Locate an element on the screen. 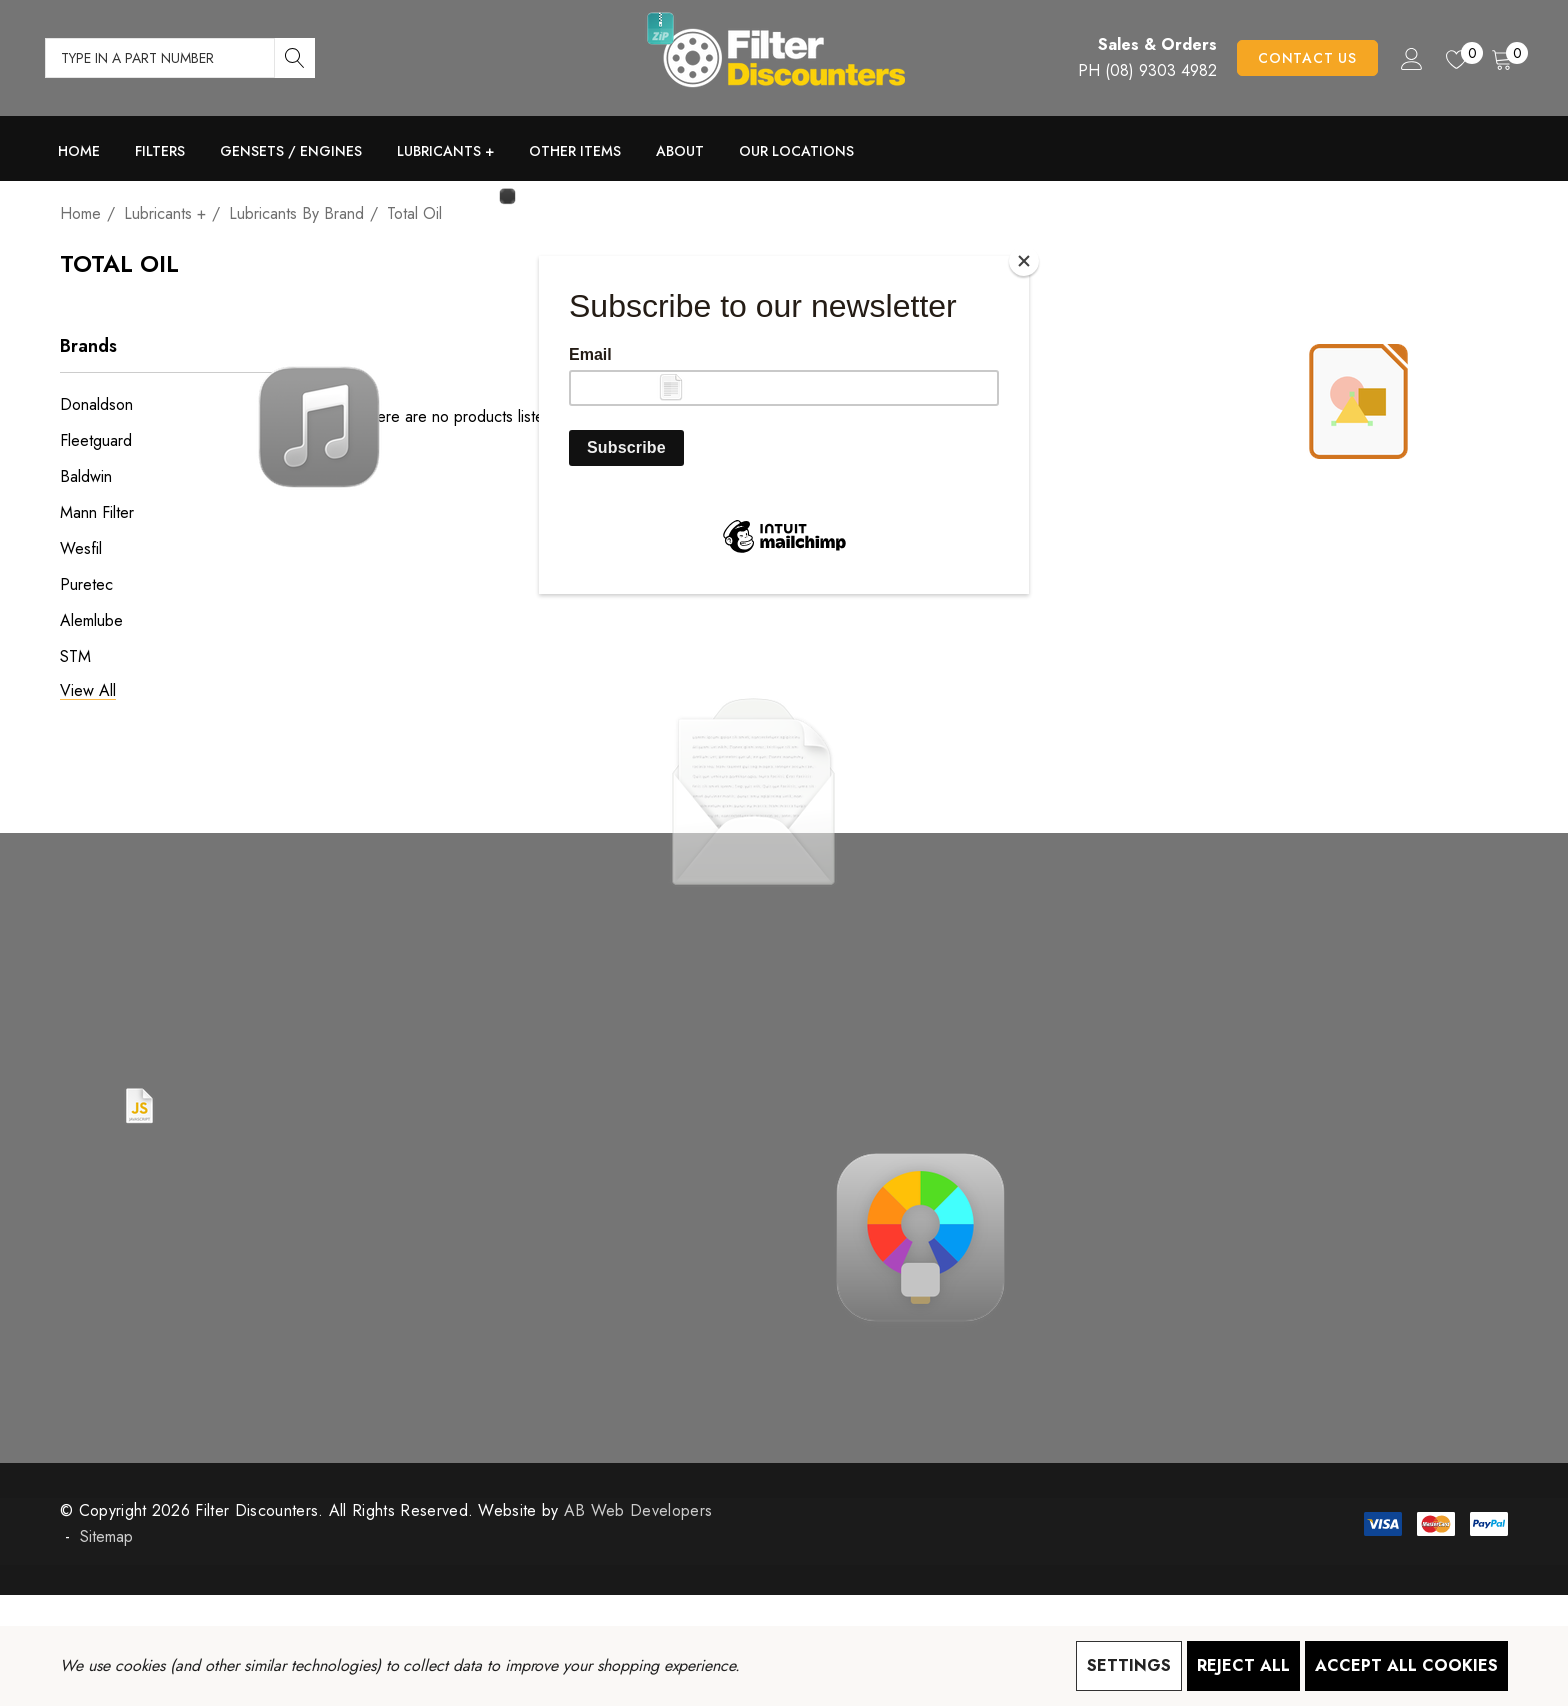  compressed zip archive file is located at coordinates (660, 28).